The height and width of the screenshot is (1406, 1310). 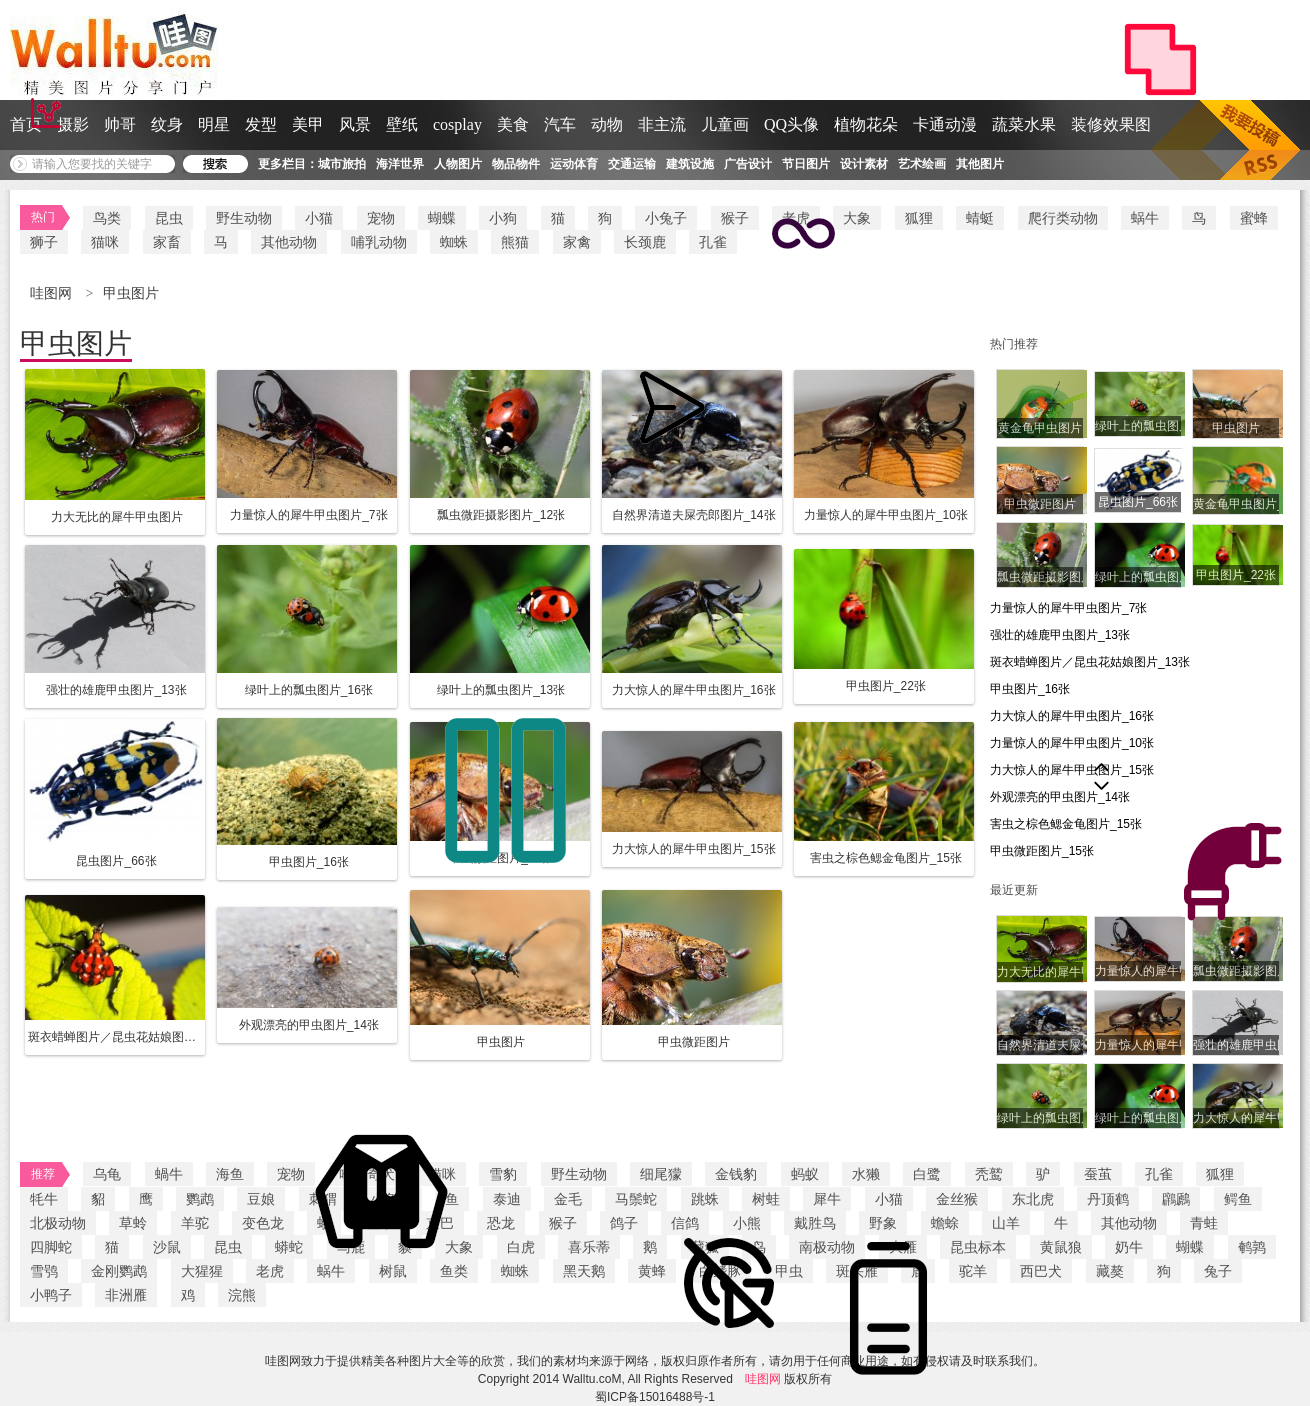 What do you see at coordinates (1229, 868) in the screenshot?
I see `plumbing or pipe connection settings` at bounding box center [1229, 868].